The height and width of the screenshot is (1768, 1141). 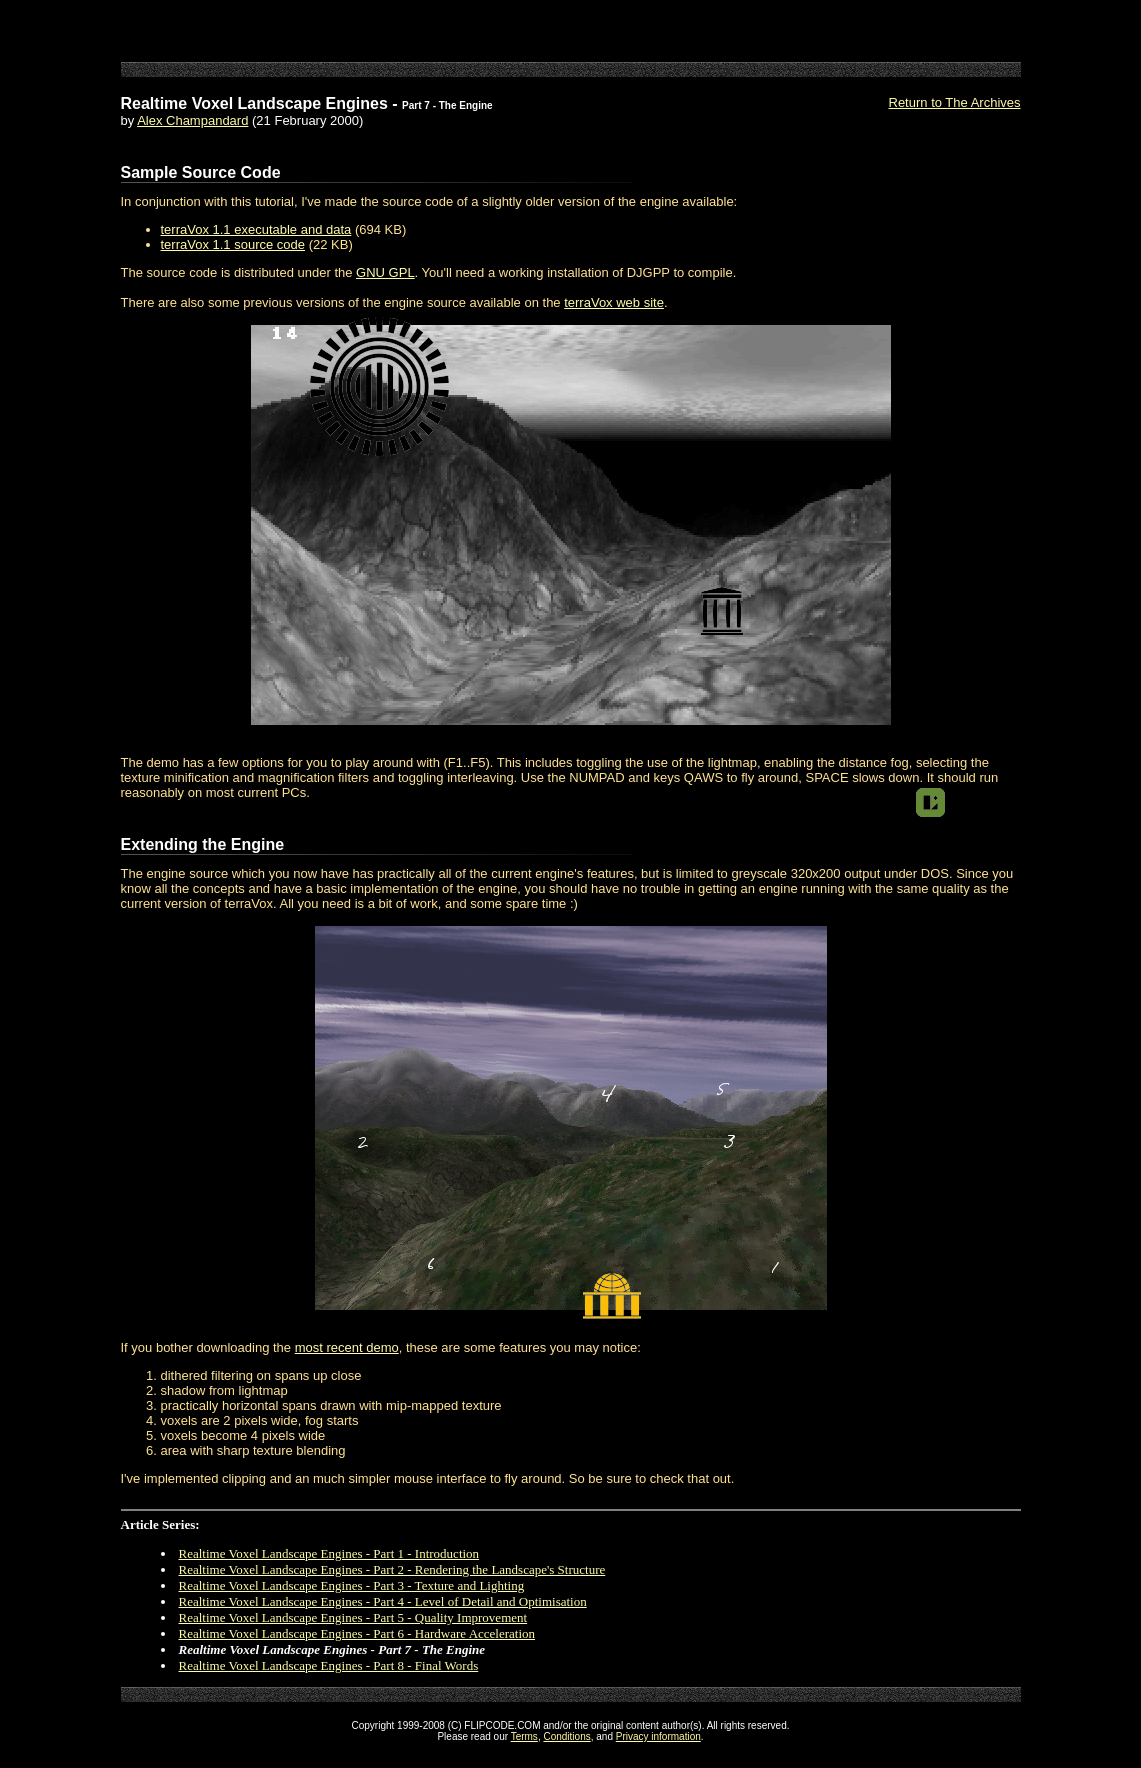 What do you see at coordinates (722, 611) in the screenshot?
I see `visit the Internet Archive website` at bounding box center [722, 611].